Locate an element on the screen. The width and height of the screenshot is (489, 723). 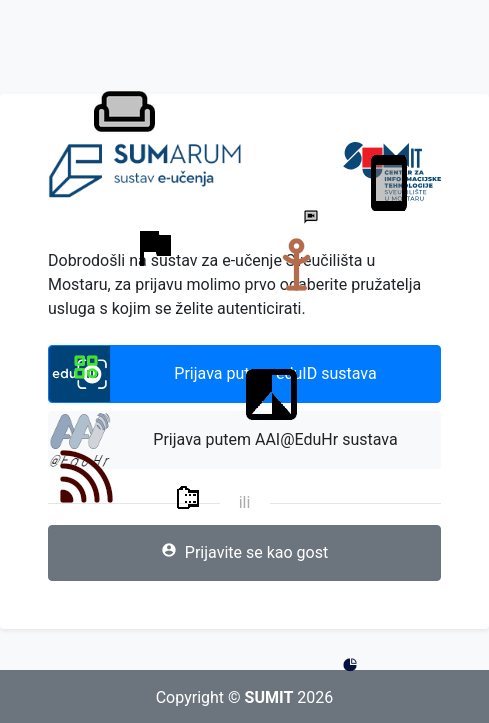
browse categories or sections is located at coordinates (86, 367).